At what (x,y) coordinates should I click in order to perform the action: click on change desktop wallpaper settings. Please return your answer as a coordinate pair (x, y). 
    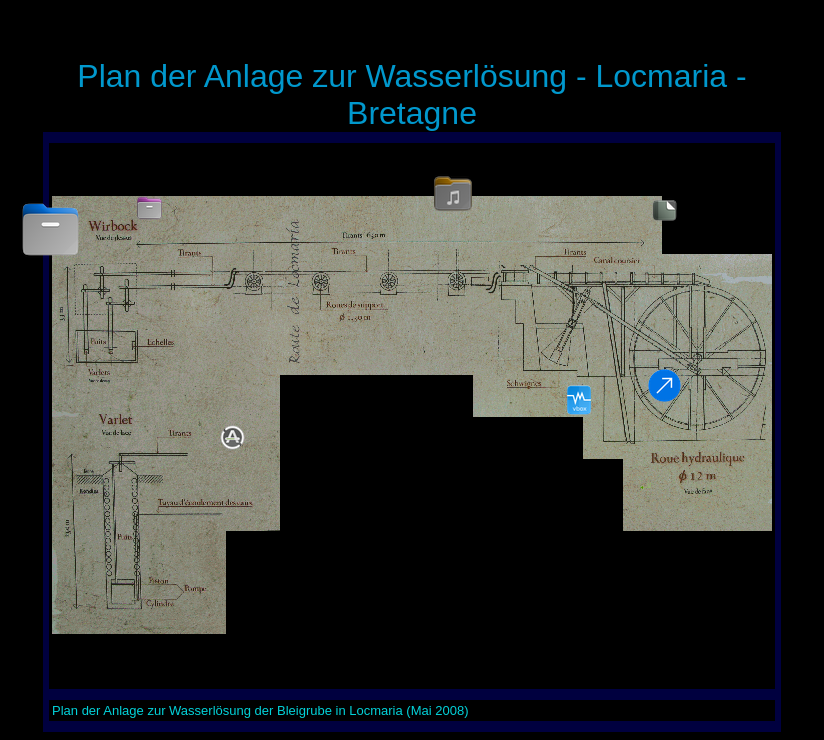
    Looking at the image, I should click on (664, 209).